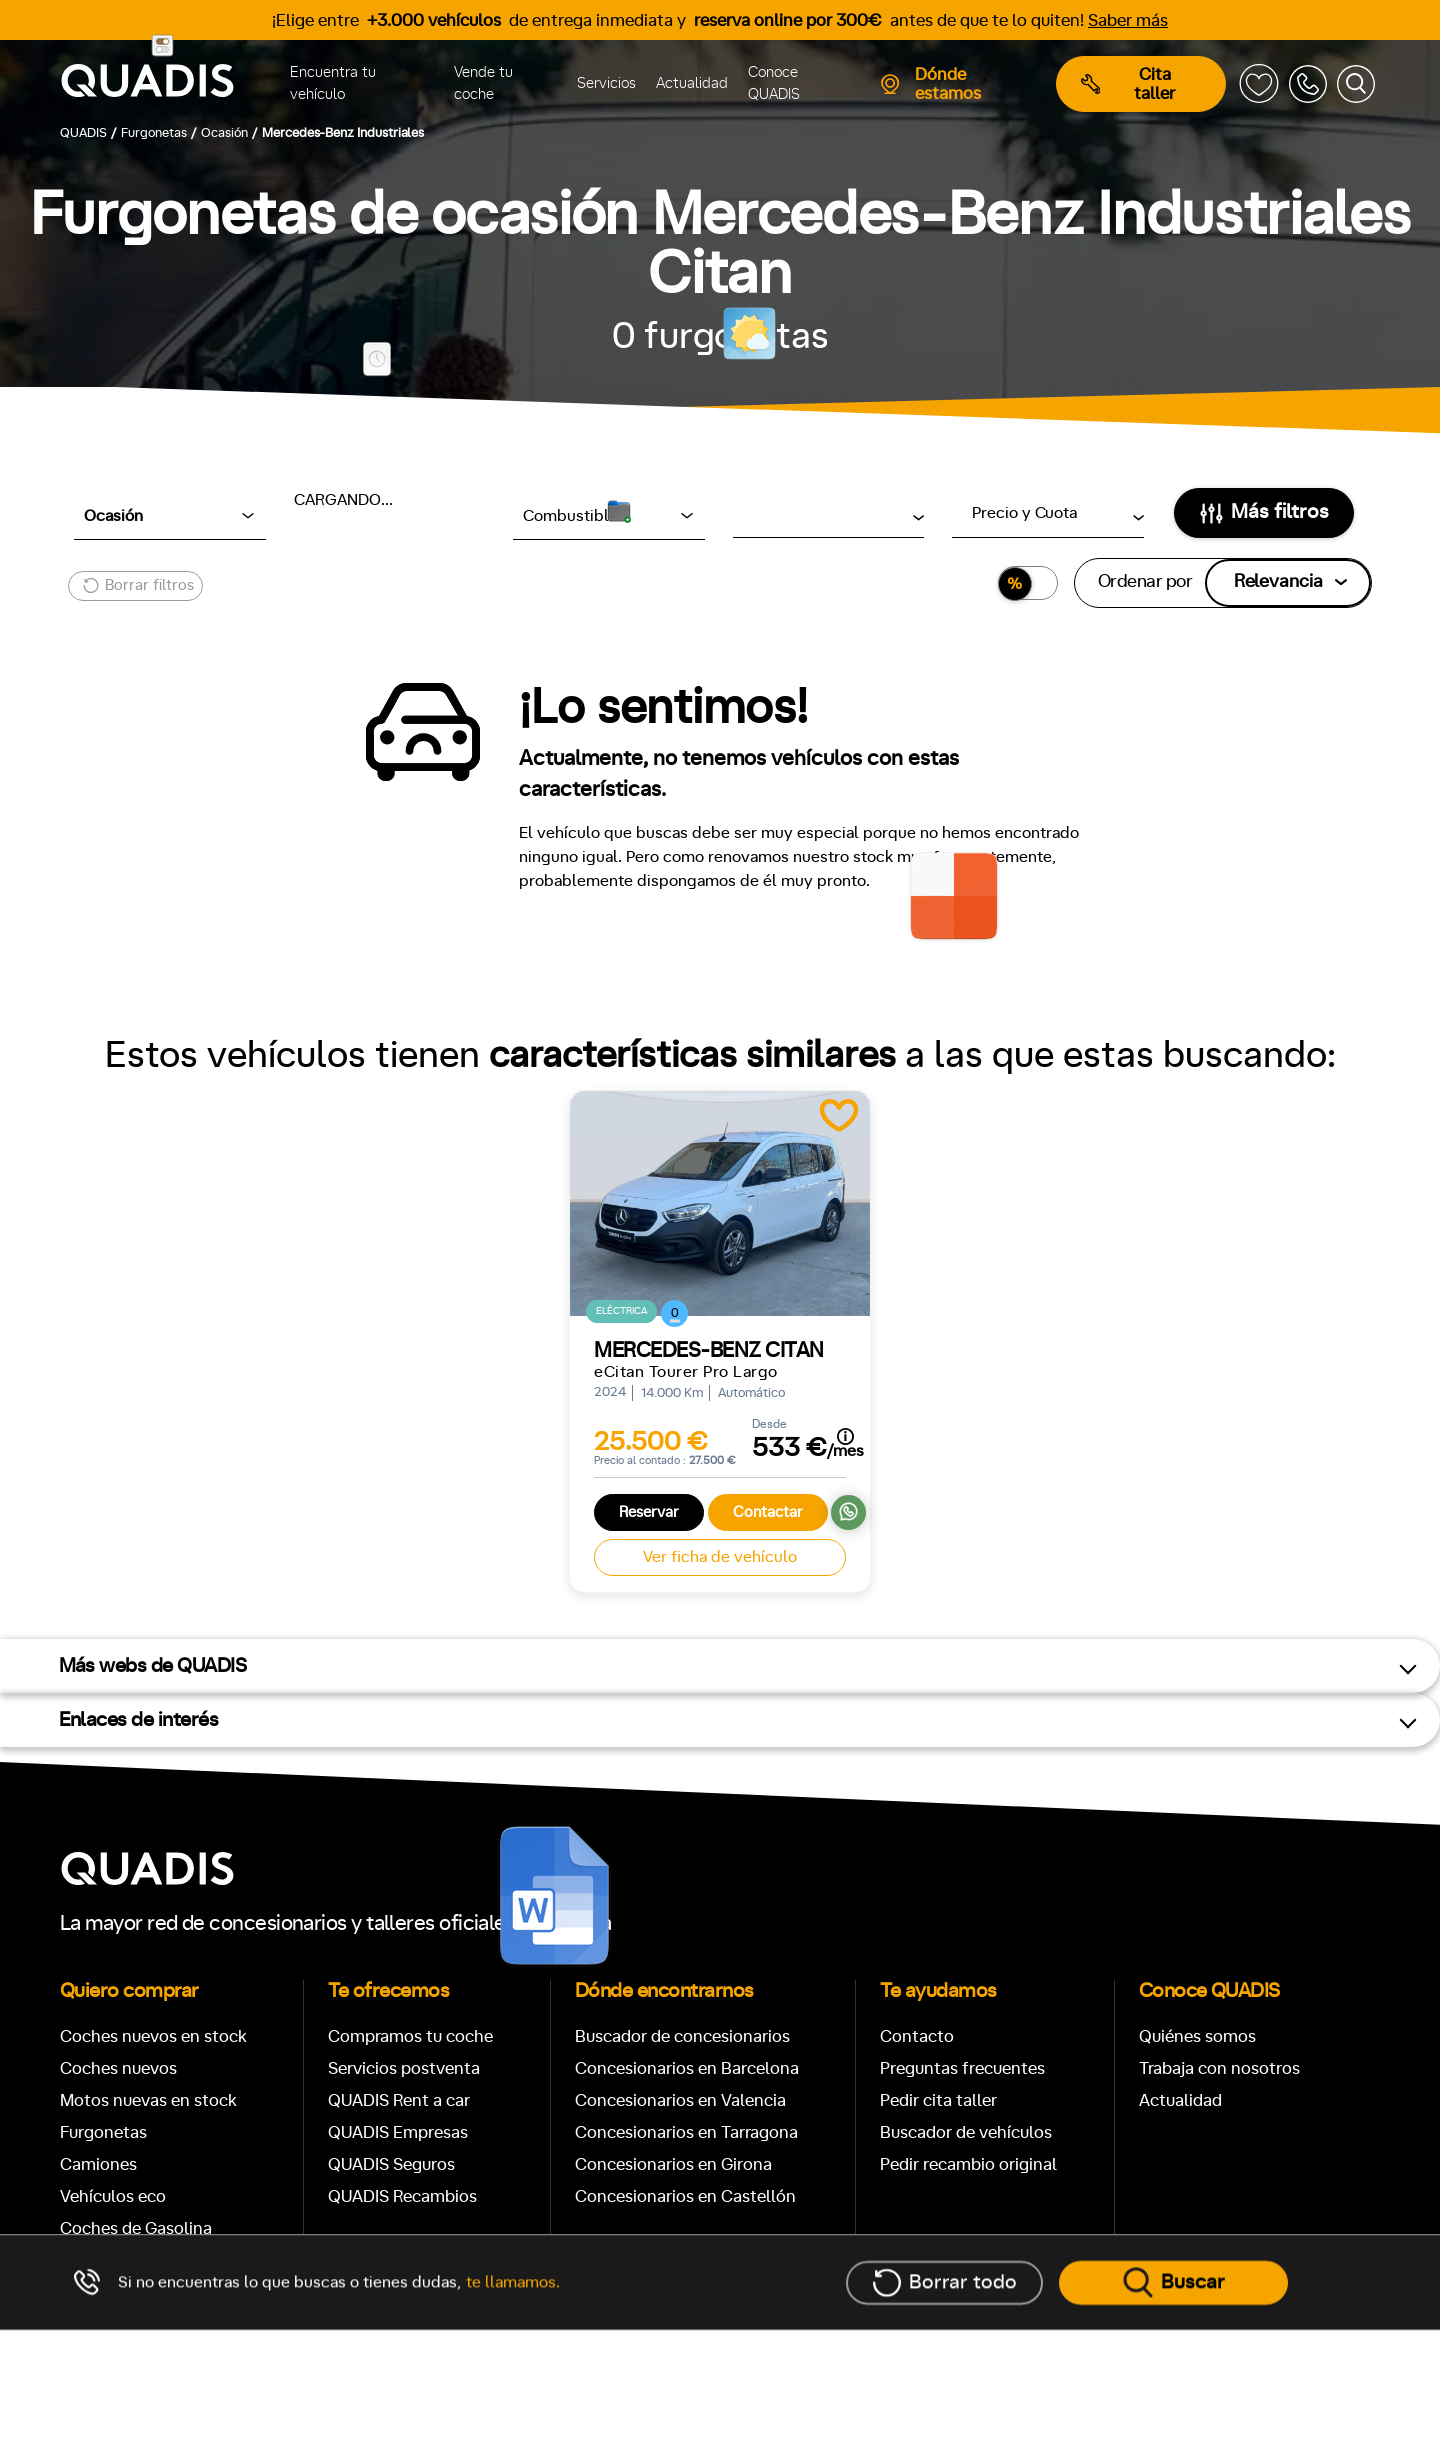 The width and height of the screenshot is (1440, 2463). Describe the element at coordinates (377, 359) in the screenshot. I see `image is currently loading` at that location.